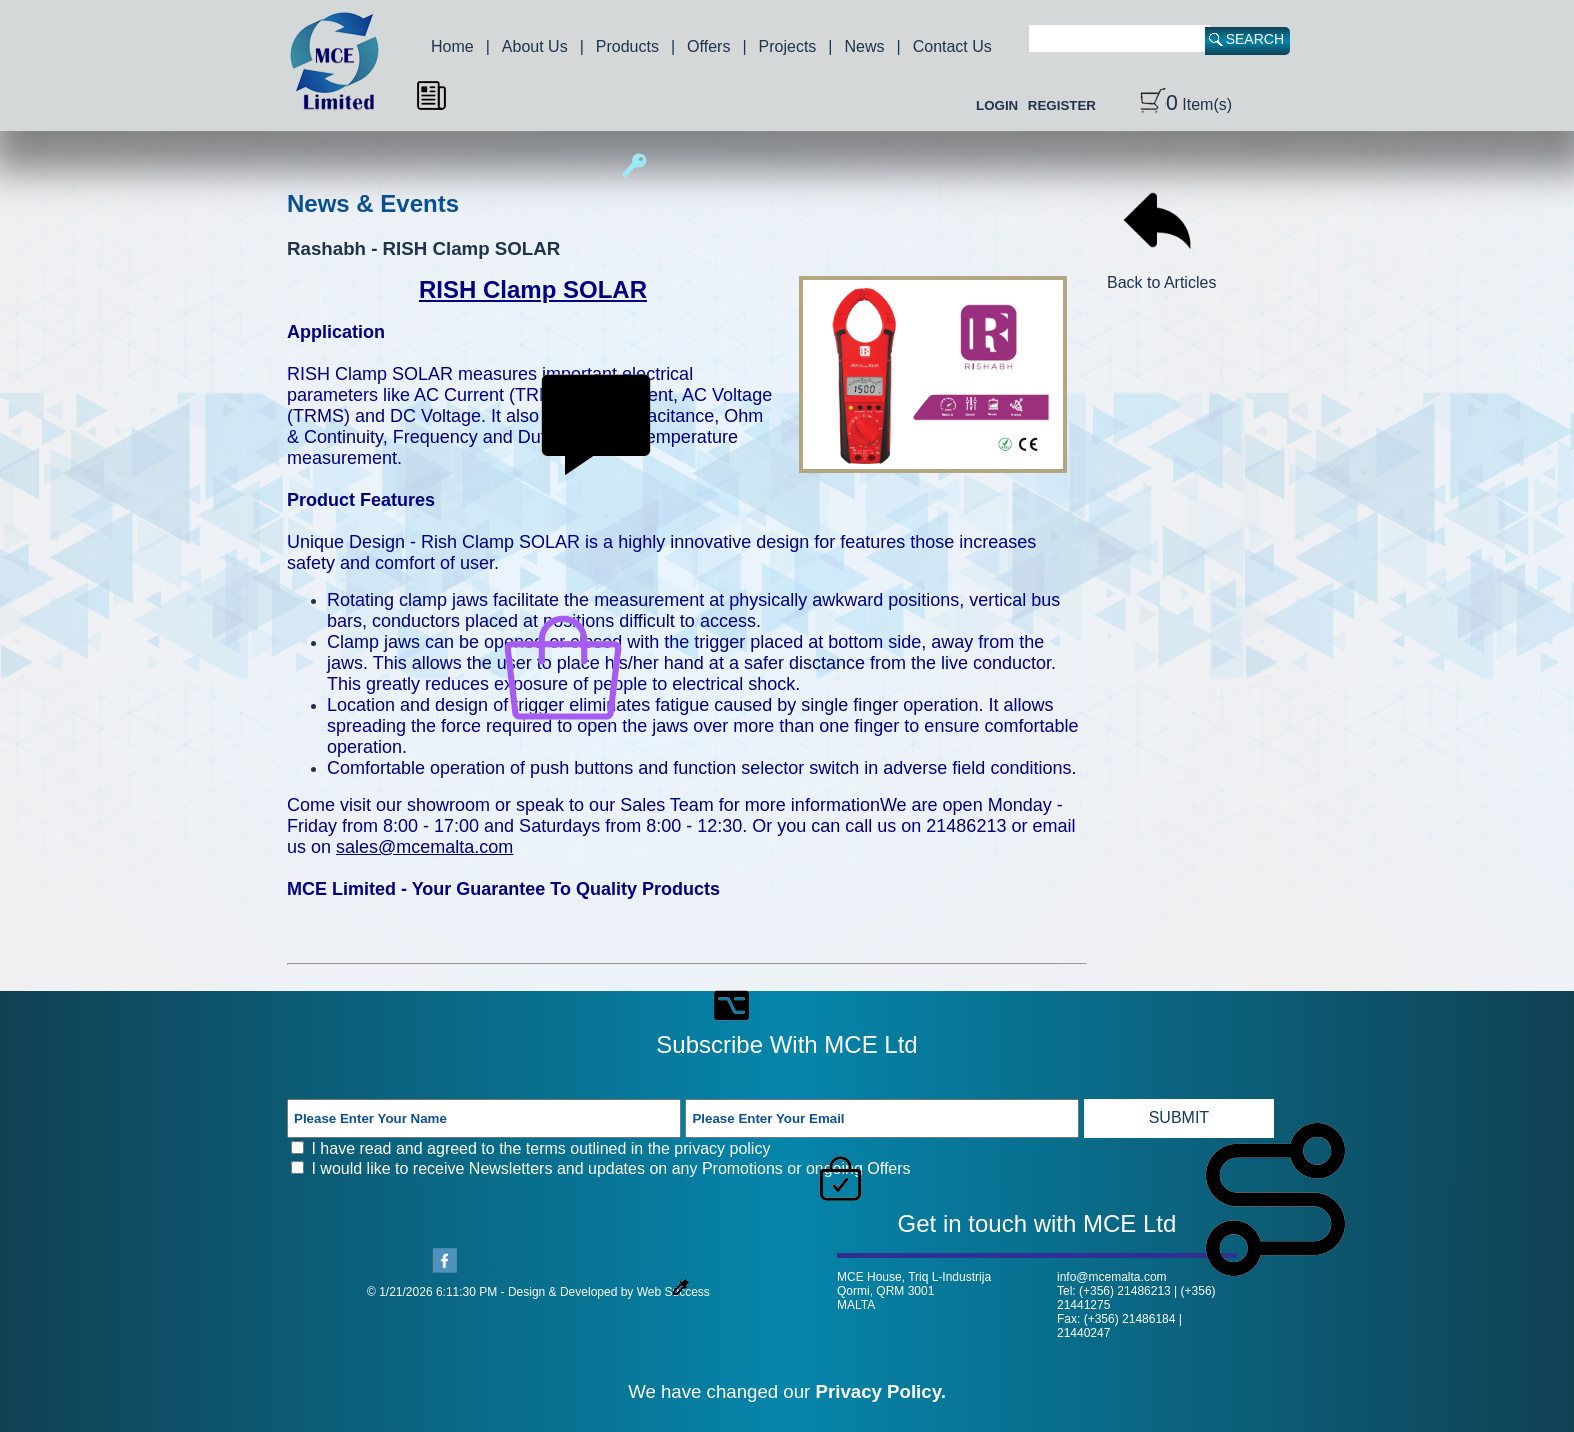  What do you see at coordinates (1275, 1199) in the screenshot?
I see `view directions or navigation route` at bounding box center [1275, 1199].